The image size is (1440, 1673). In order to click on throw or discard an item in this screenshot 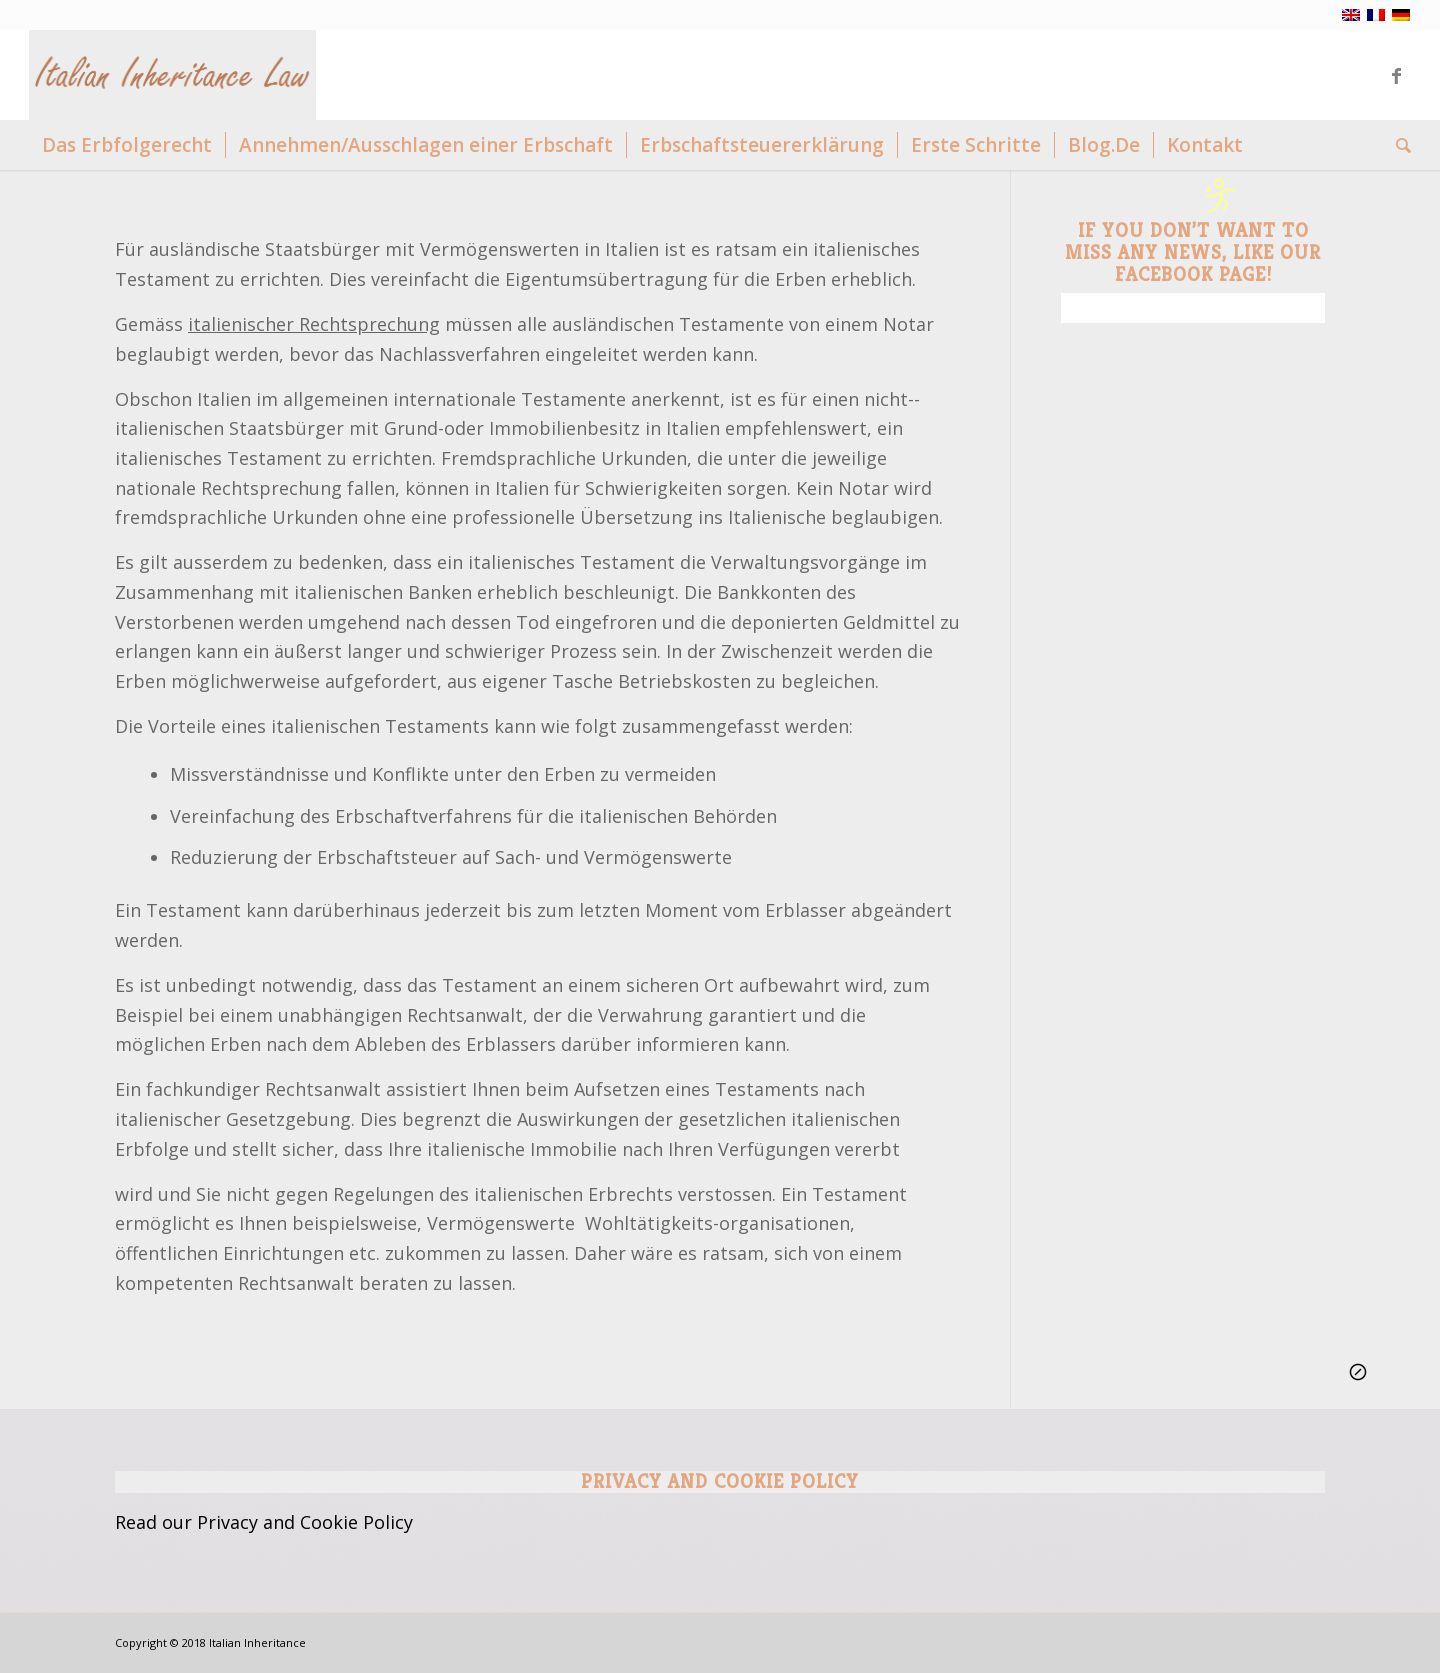, I will do `click(1219, 195)`.